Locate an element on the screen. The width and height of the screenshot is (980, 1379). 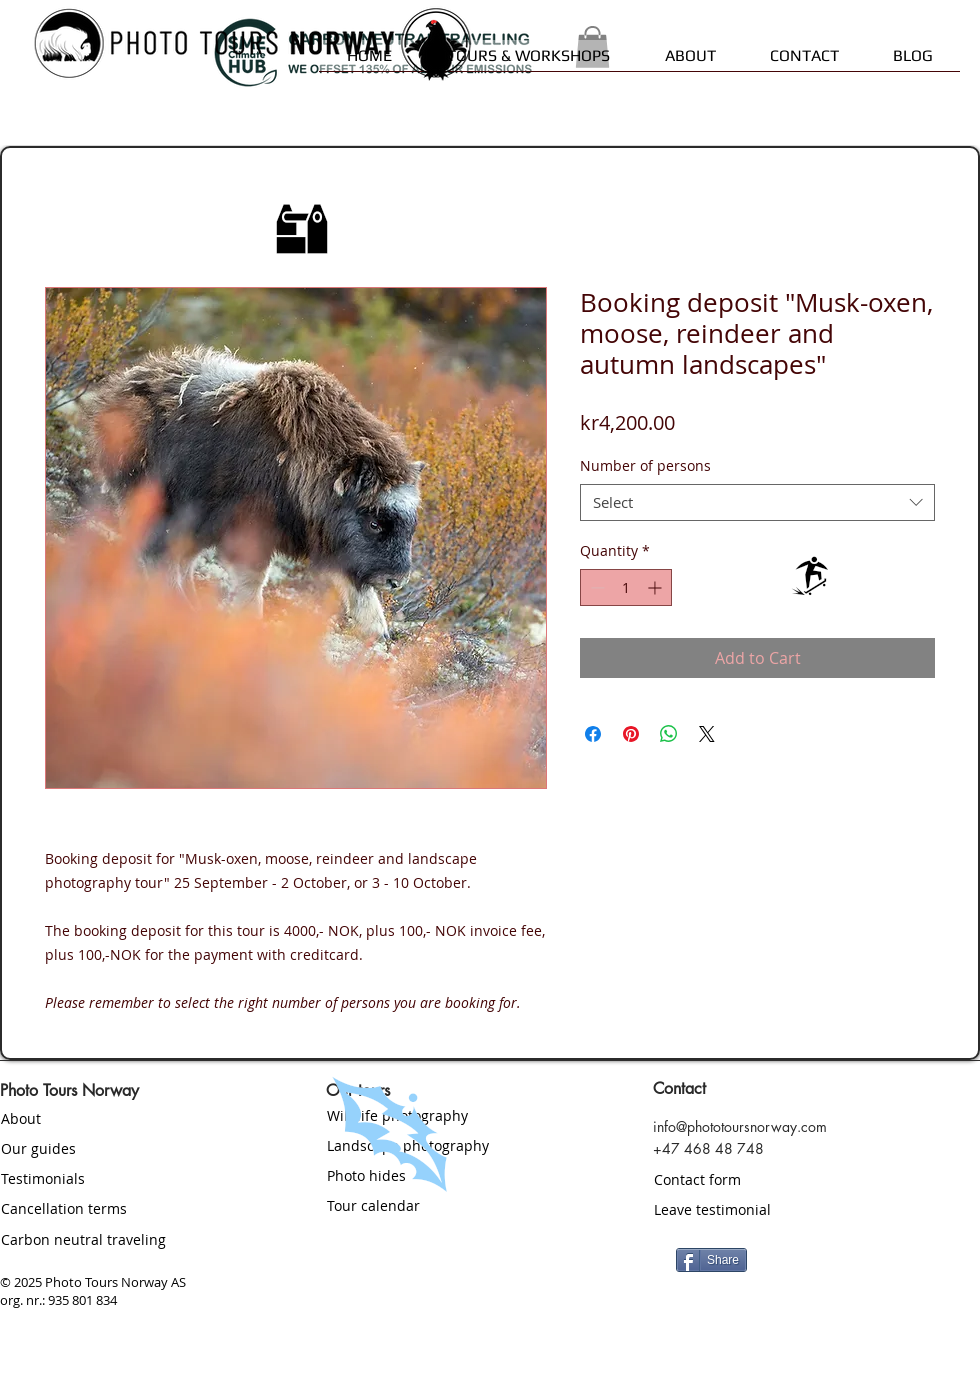
indicates damage or injury status in a game is located at coordinates (389, 1134).